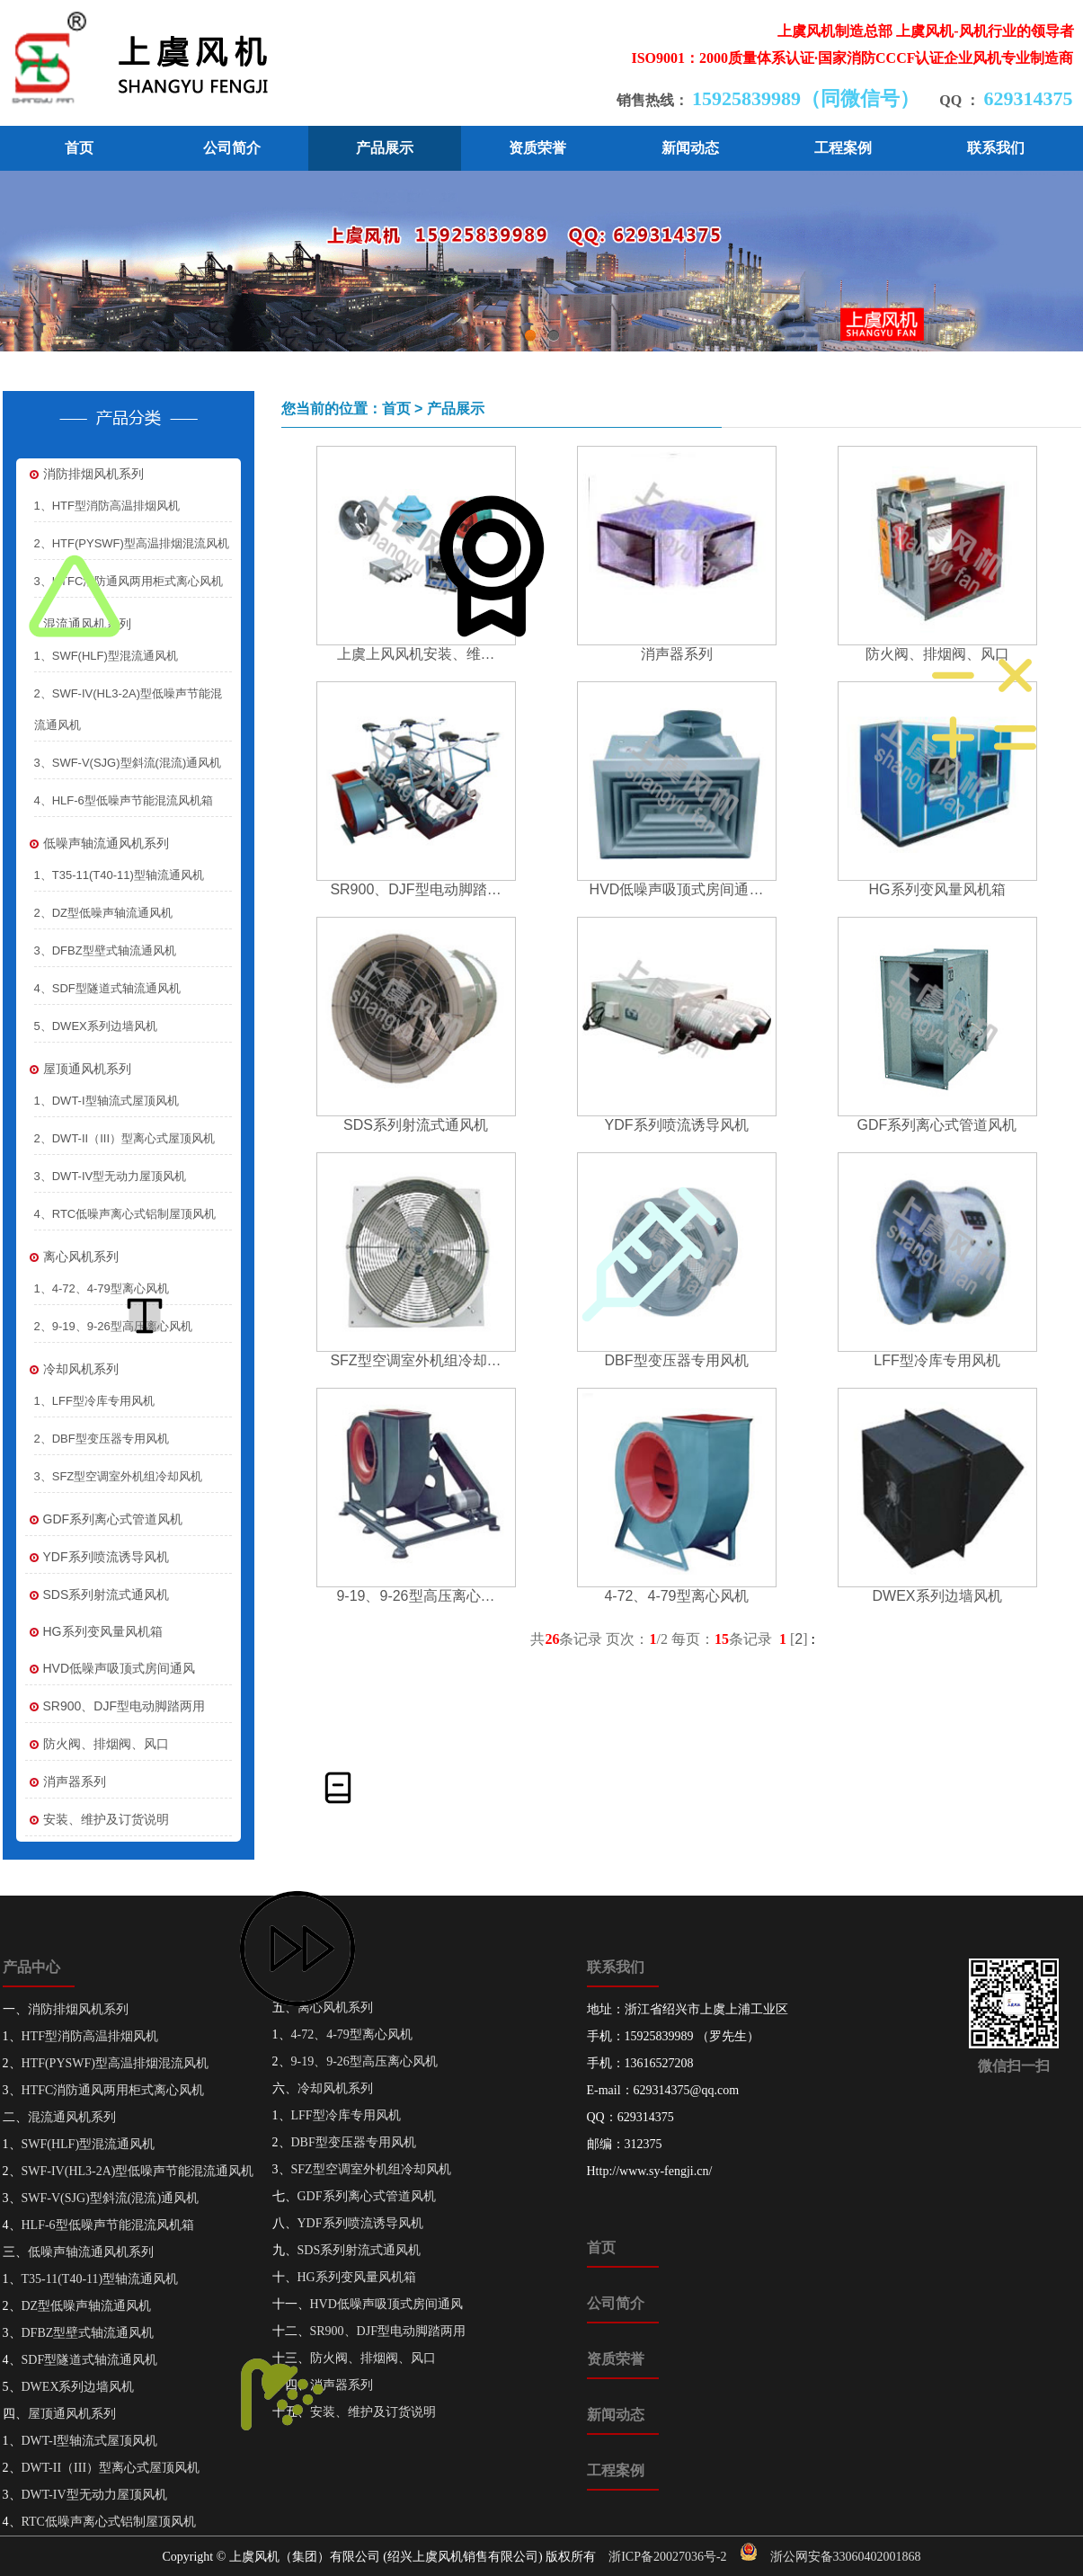 Image resolution: width=1083 pixels, height=2576 pixels. Describe the element at coordinates (338, 1788) in the screenshot. I see `remove a book from your library` at that location.